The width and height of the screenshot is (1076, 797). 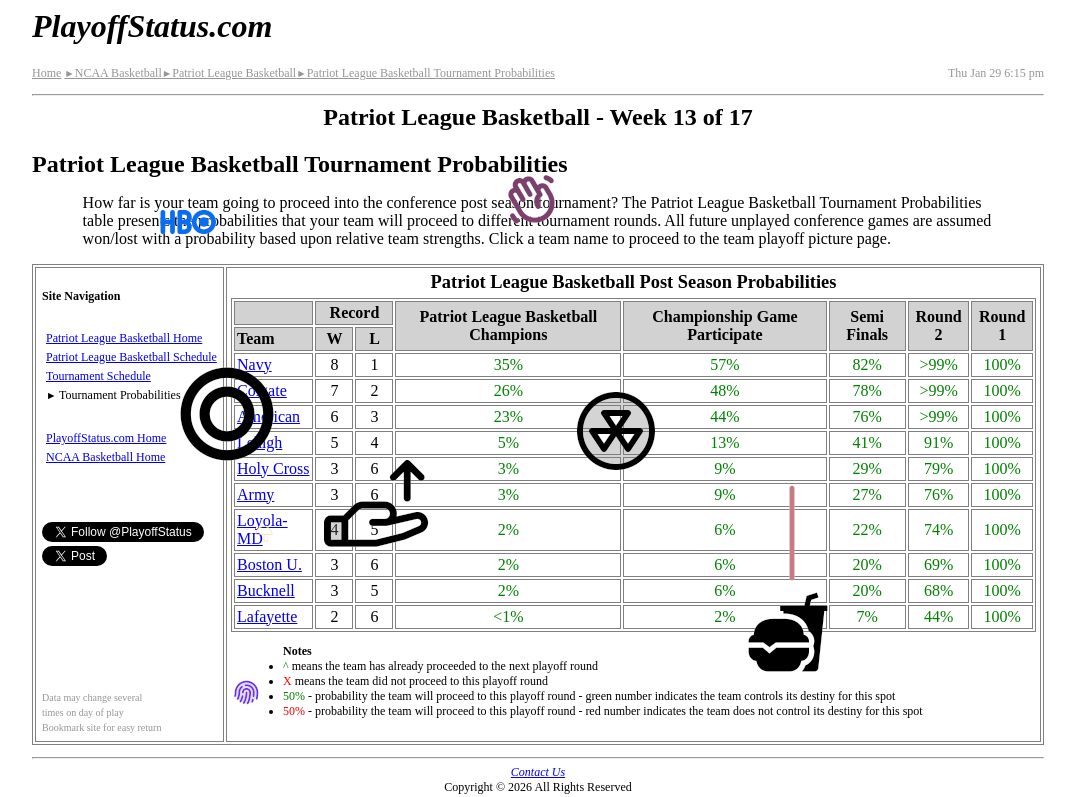 What do you see at coordinates (792, 533) in the screenshot?
I see `vertical divider or separator between UI elements` at bounding box center [792, 533].